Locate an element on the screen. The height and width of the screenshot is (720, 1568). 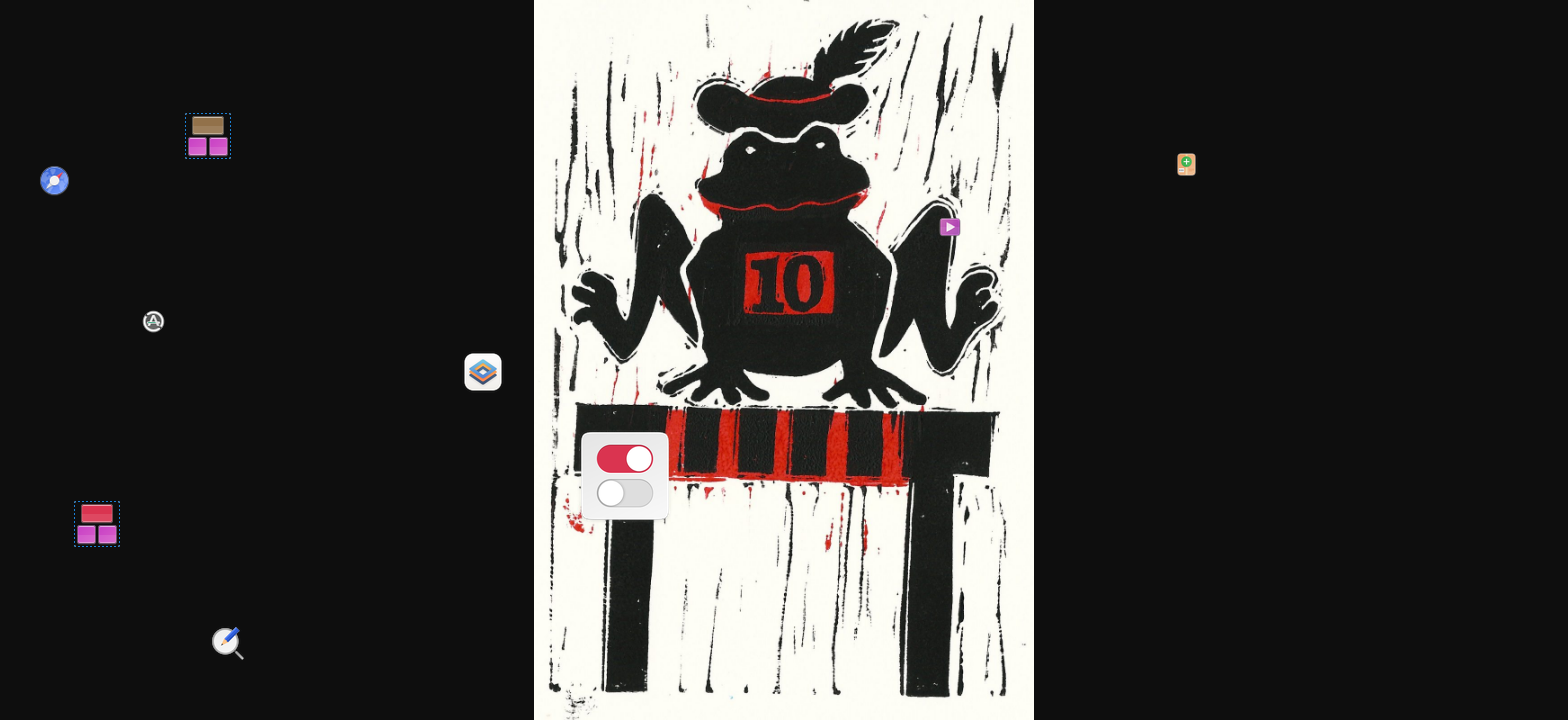
add a new software package is located at coordinates (1186, 164).